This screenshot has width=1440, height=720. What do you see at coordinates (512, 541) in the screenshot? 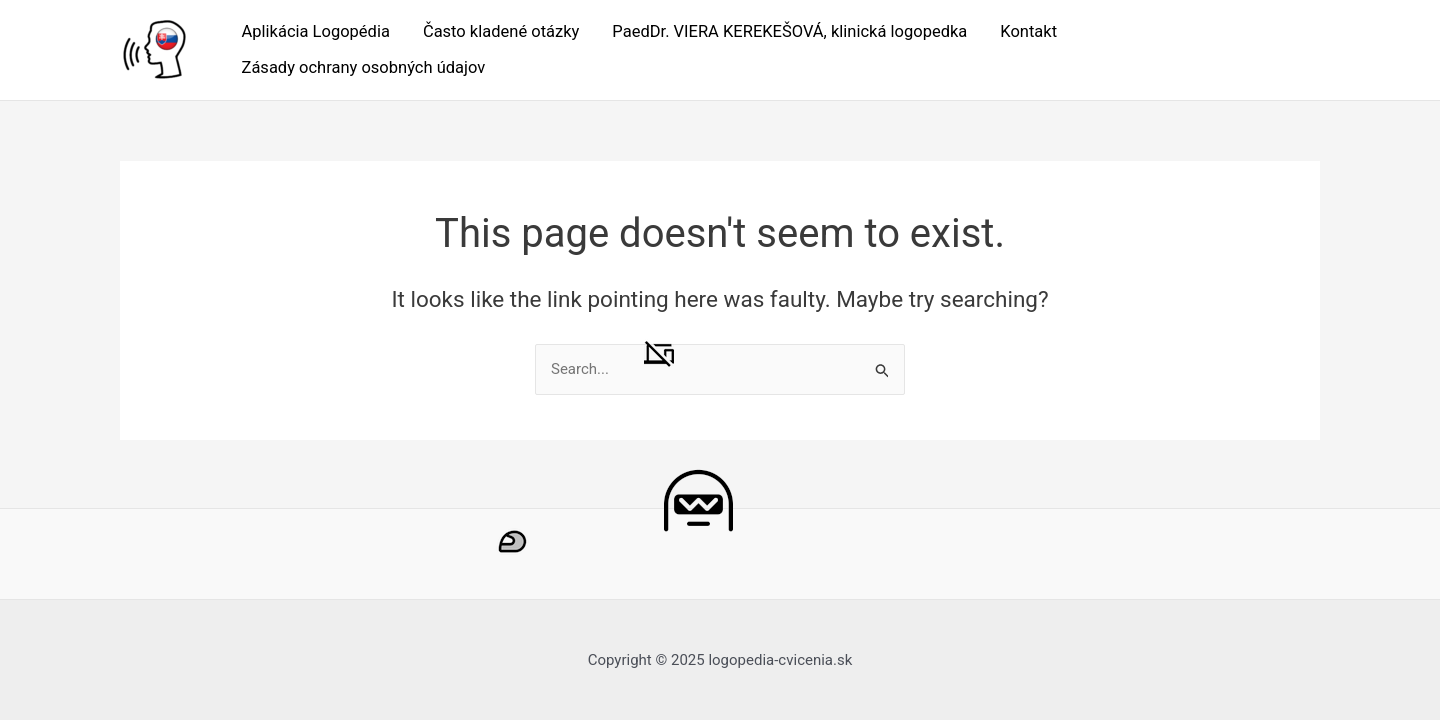
I see `access motorsports or racing content` at bounding box center [512, 541].